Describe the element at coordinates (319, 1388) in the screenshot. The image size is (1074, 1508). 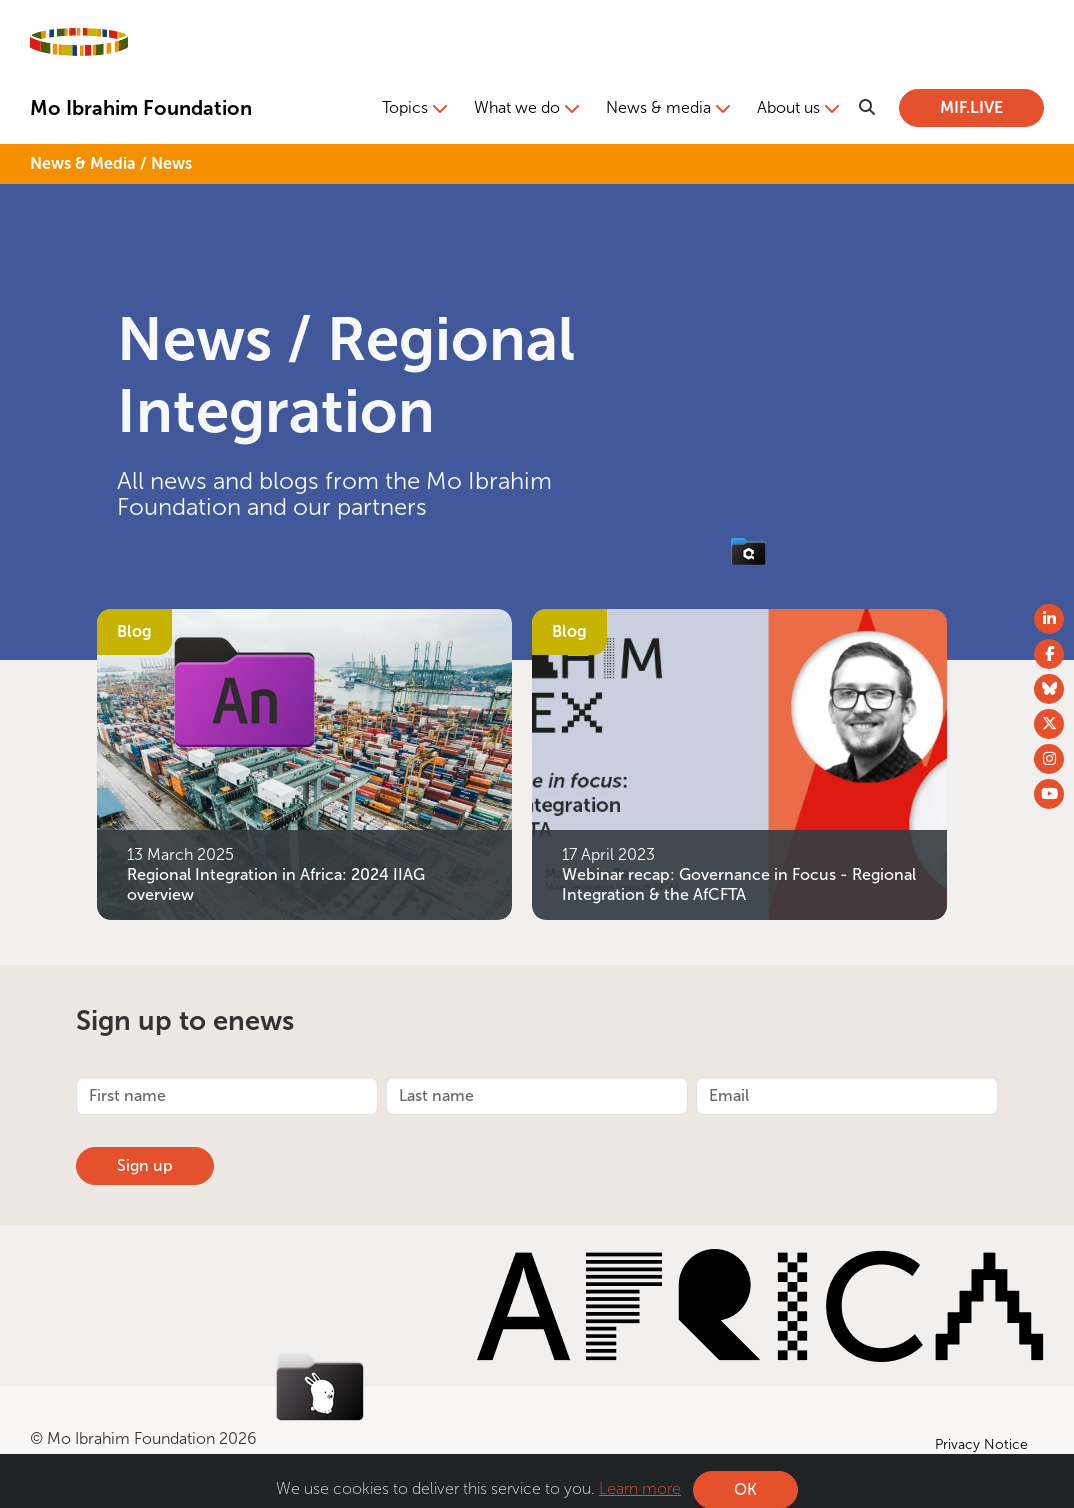
I see `folder containing Plan 9 operating system files` at that location.